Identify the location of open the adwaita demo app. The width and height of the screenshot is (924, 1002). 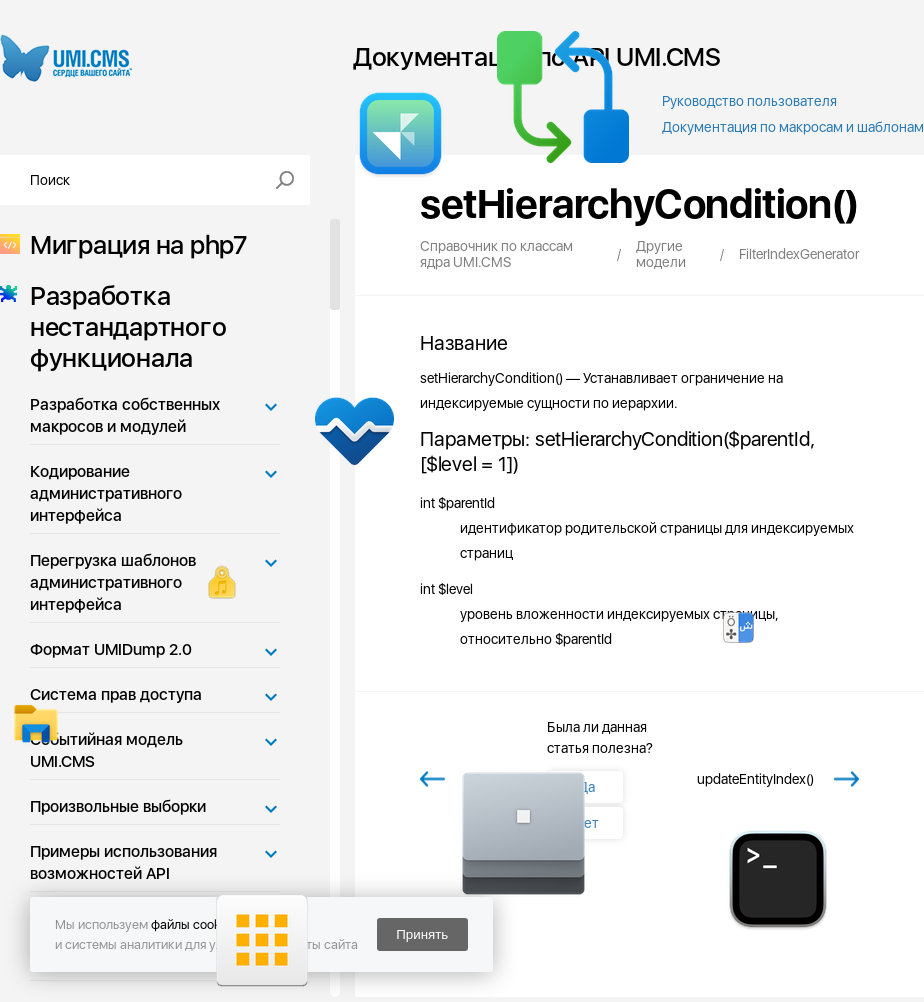
(400, 133).